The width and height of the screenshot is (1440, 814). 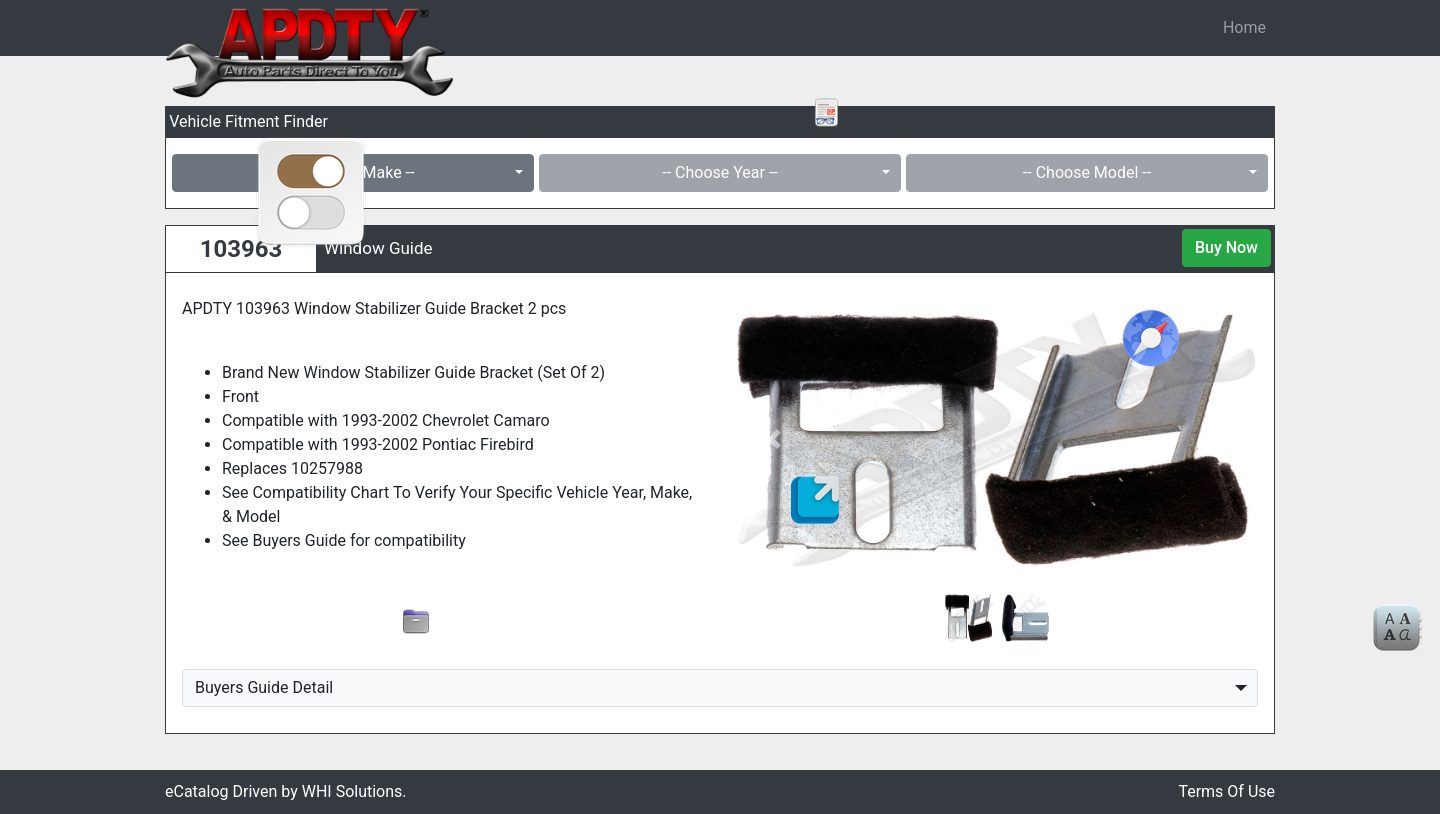 I want to click on open accessories or utility apps, so click(x=815, y=500).